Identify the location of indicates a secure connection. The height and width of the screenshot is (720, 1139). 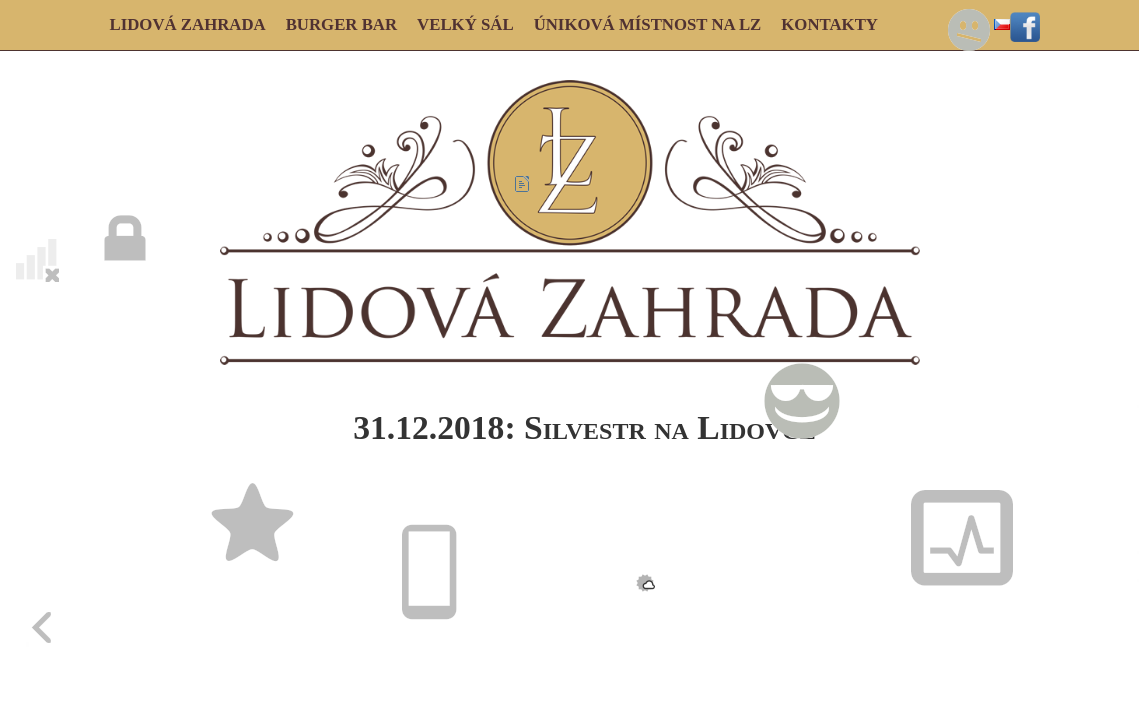
(125, 240).